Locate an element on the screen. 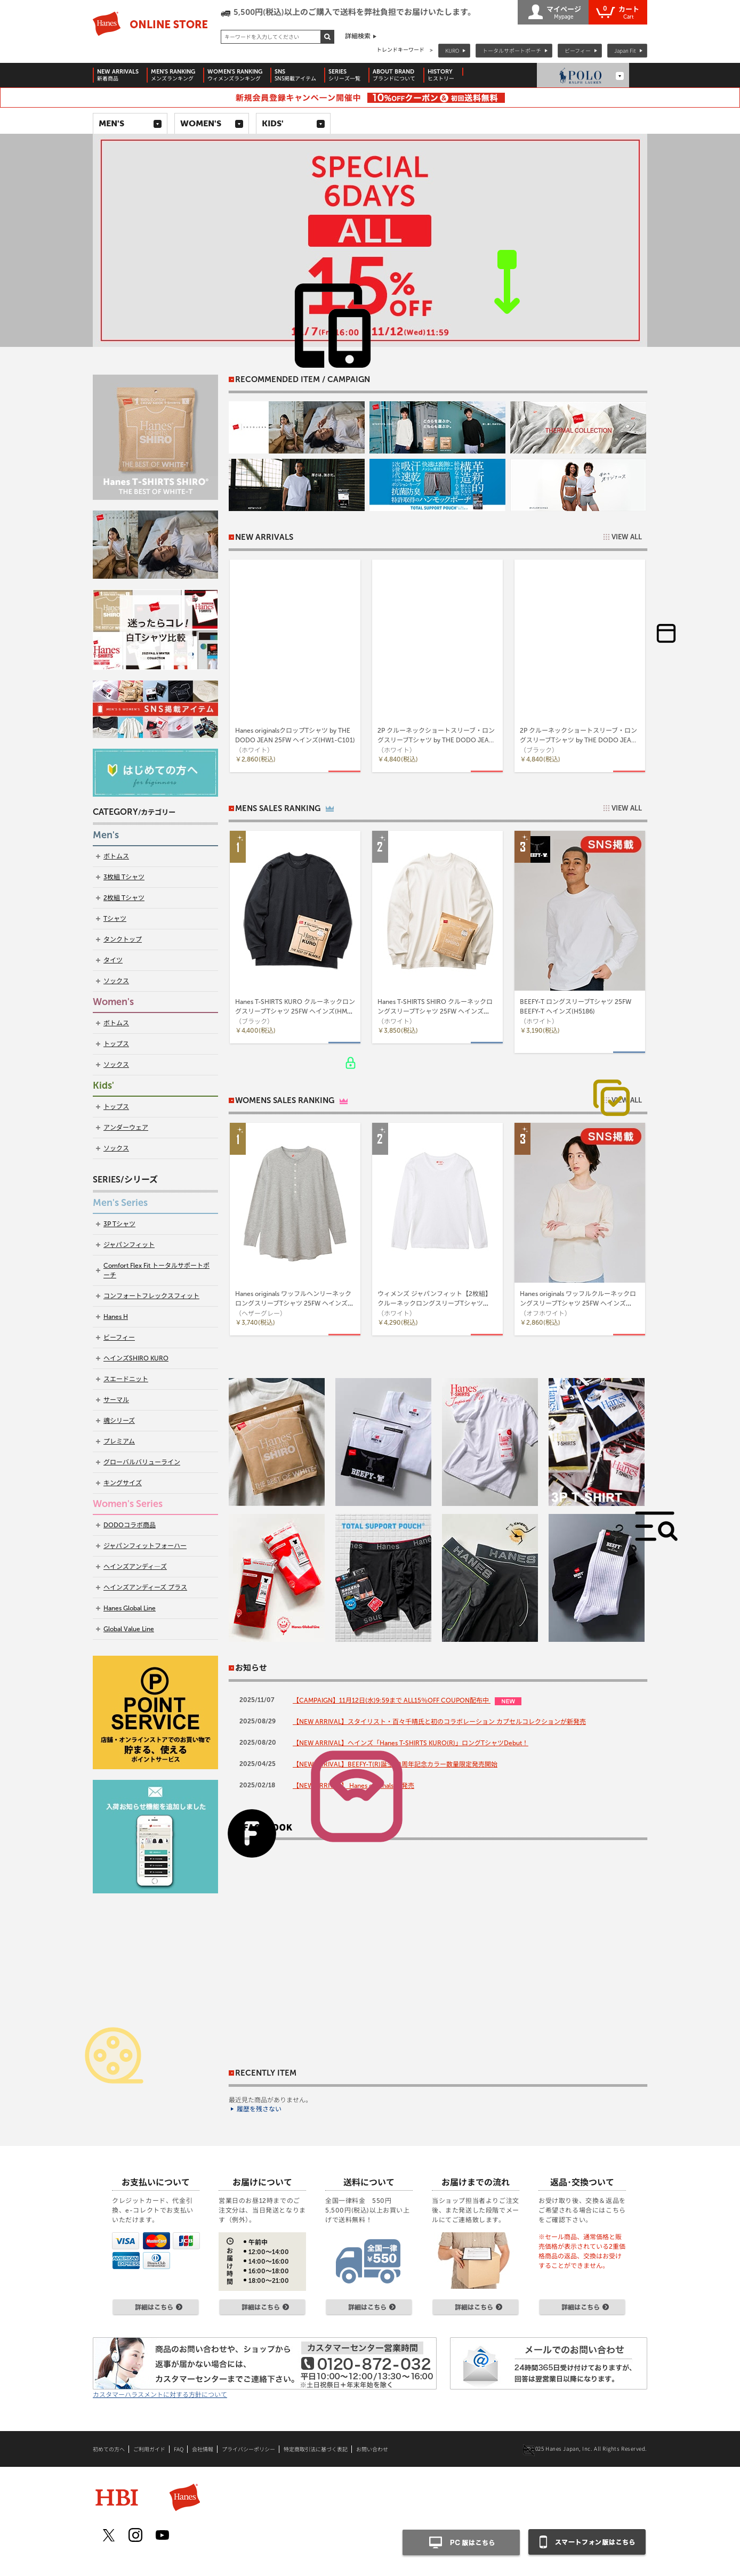  browse video or movie content is located at coordinates (113, 2055).